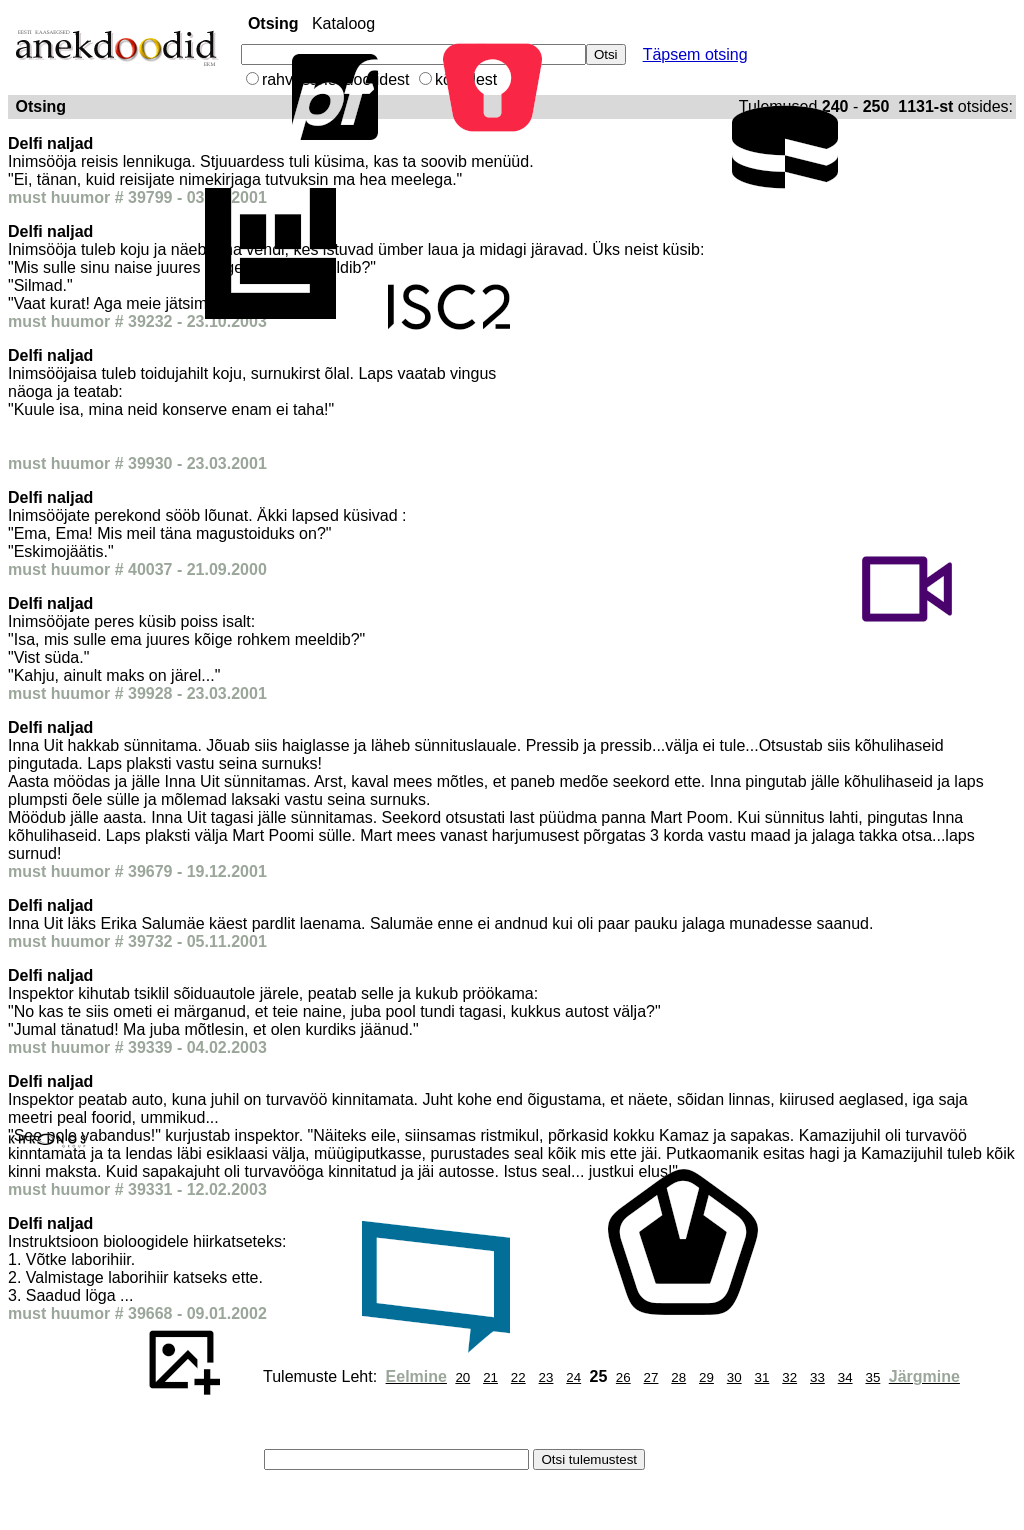 Image resolution: width=1024 pixels, height=1530 pixels. What do you see at coordinates (492, 87) in the screenshot?
I see `open enpass password manager` at bounding box center [492, 87].